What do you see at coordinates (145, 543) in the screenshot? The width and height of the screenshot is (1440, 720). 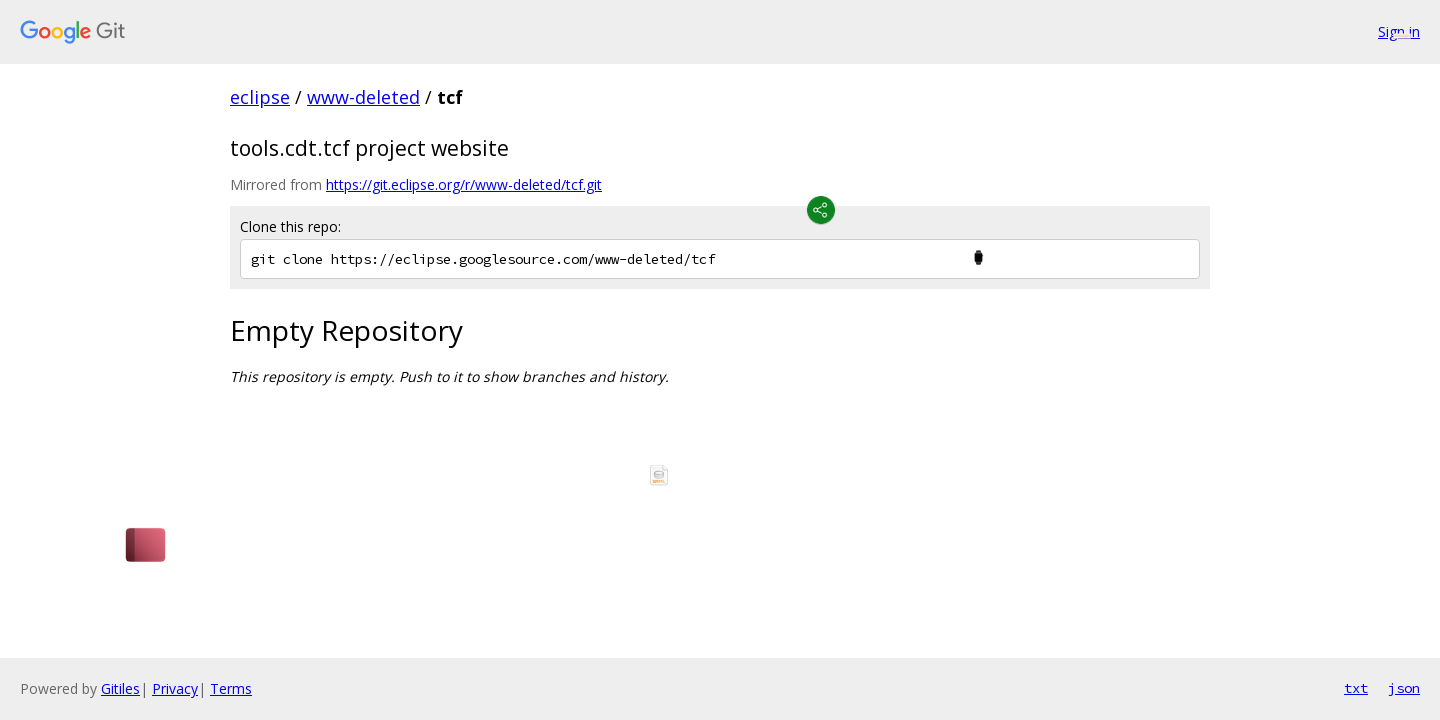 I see `access desktop folder contents` at bounding box center [145, 543].